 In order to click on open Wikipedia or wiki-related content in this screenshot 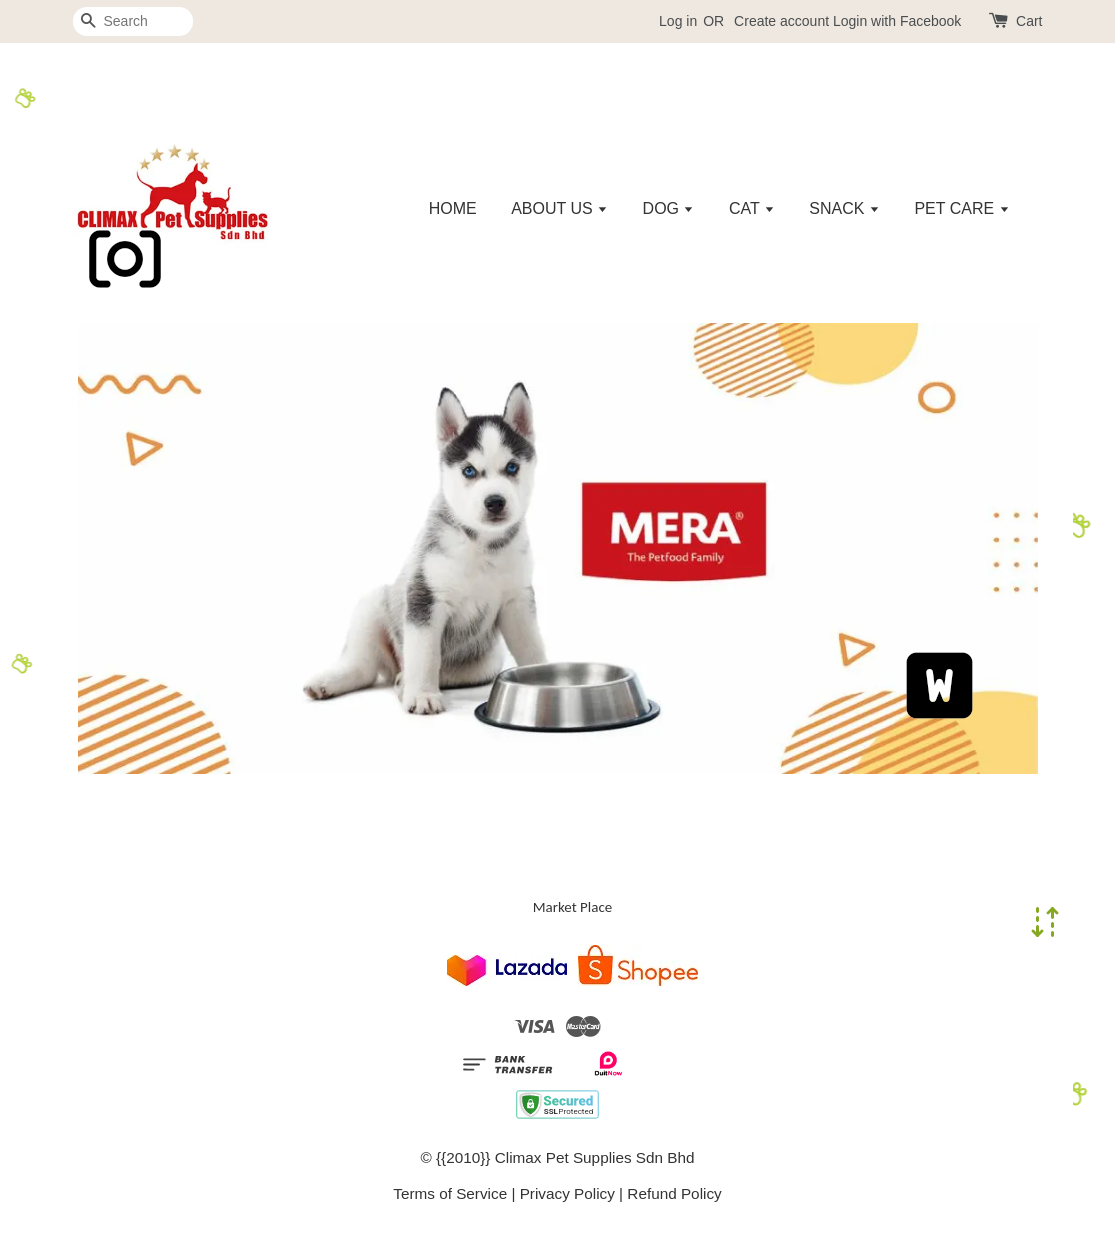, I will do `click(939, 685)`.